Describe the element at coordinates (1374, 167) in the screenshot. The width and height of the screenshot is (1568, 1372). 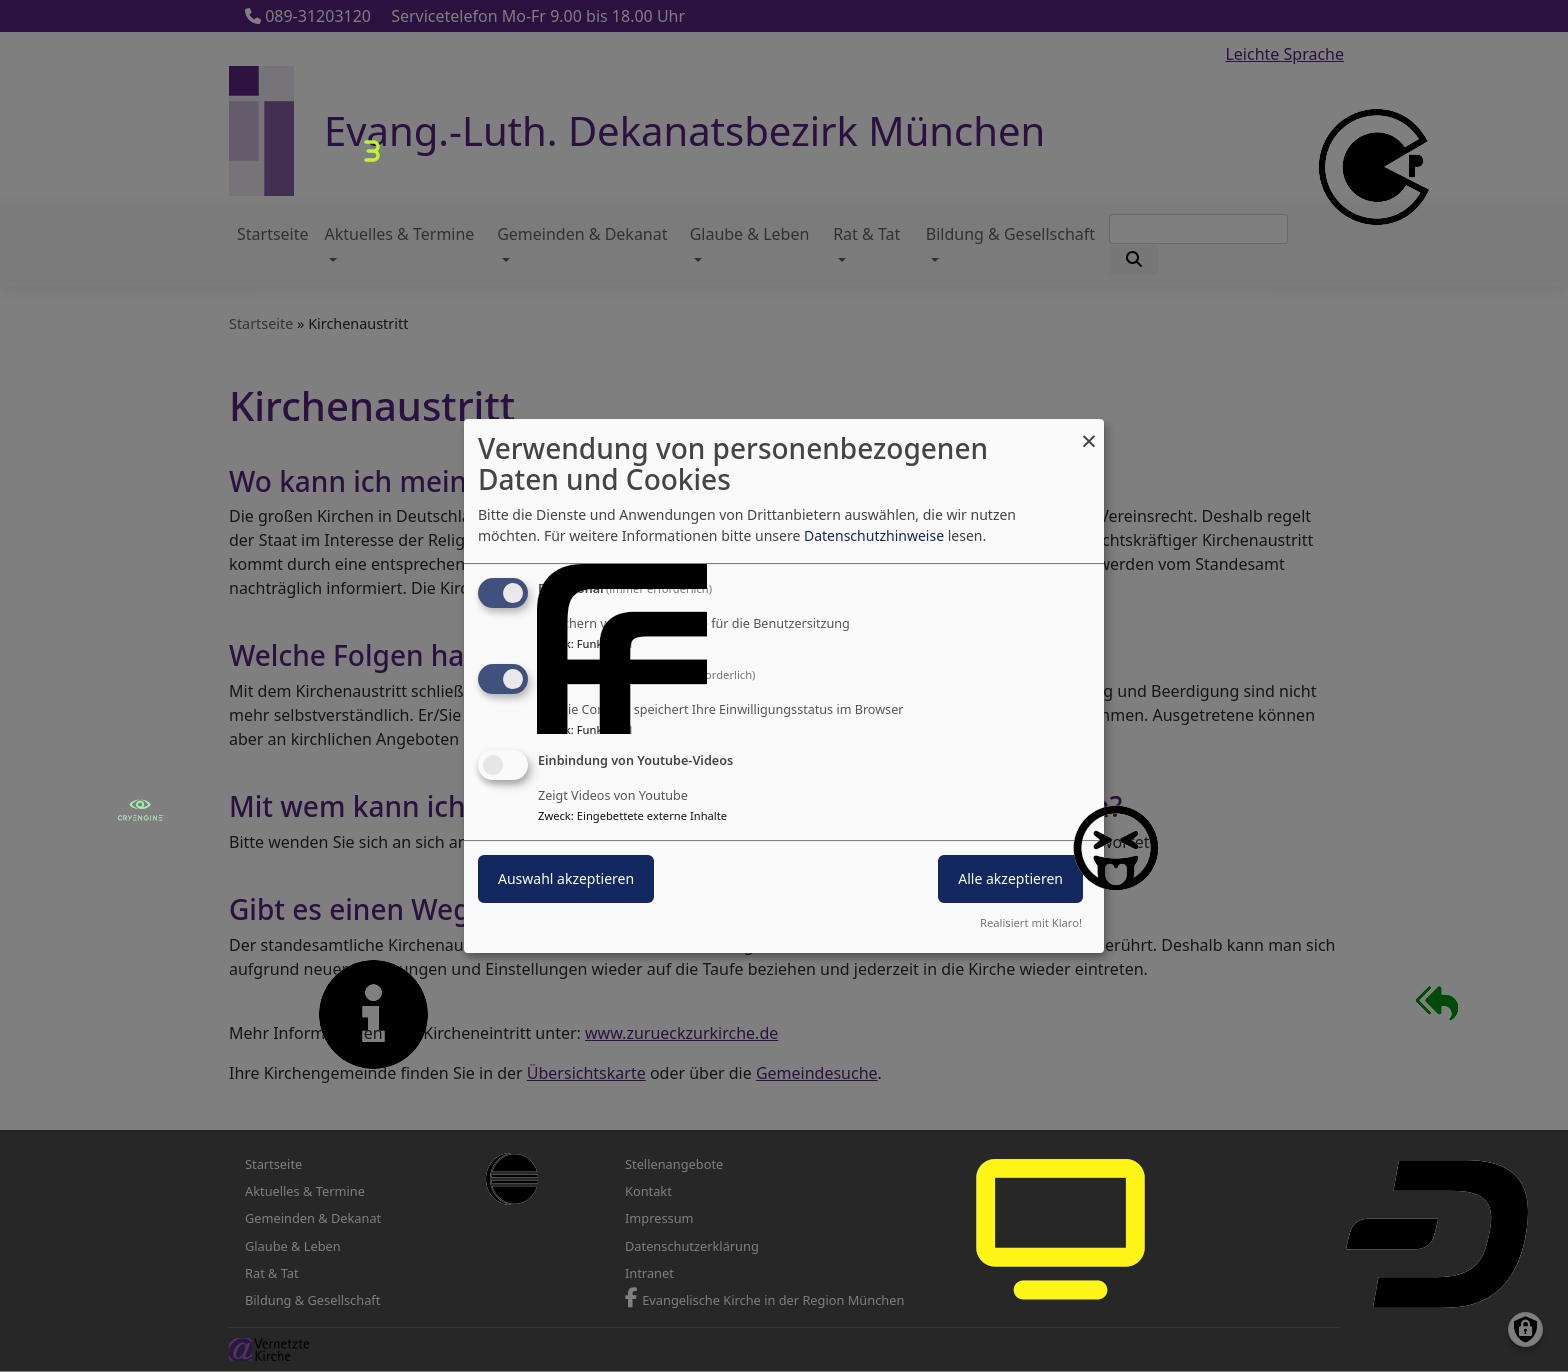
I see `codiepie brand logo` at that location.